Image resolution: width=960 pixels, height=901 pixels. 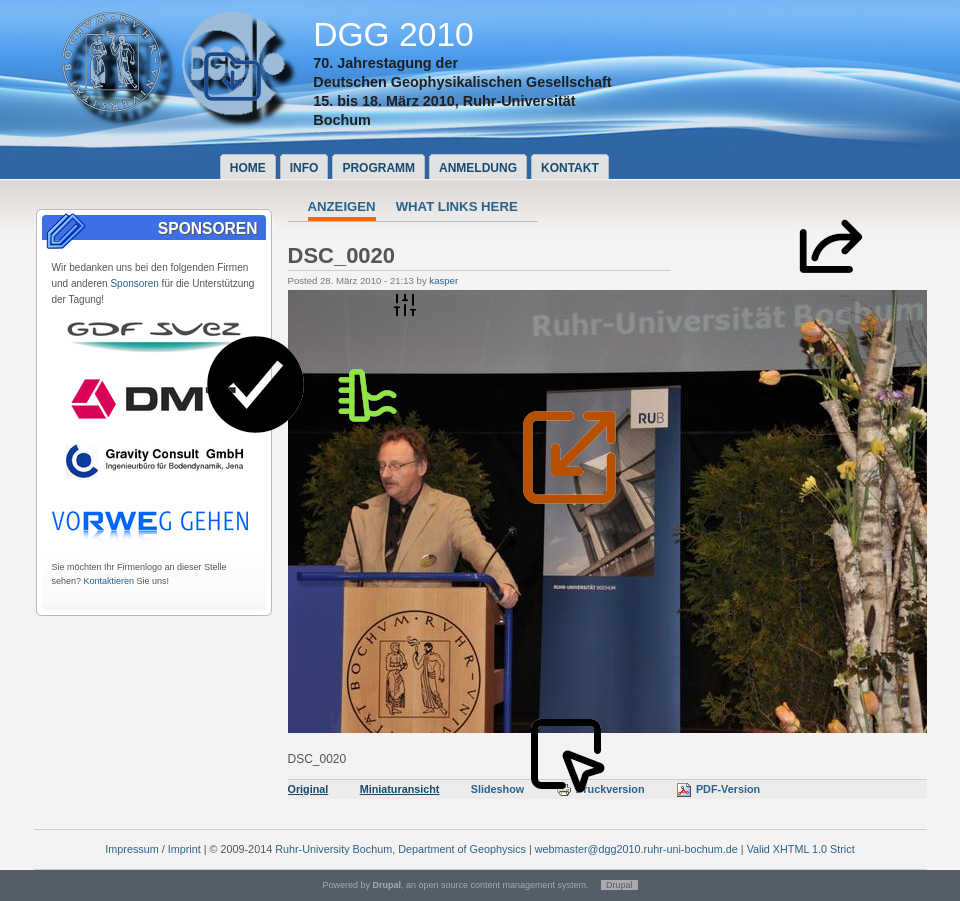 I want to click on share this content, so click(x=831, y=244).